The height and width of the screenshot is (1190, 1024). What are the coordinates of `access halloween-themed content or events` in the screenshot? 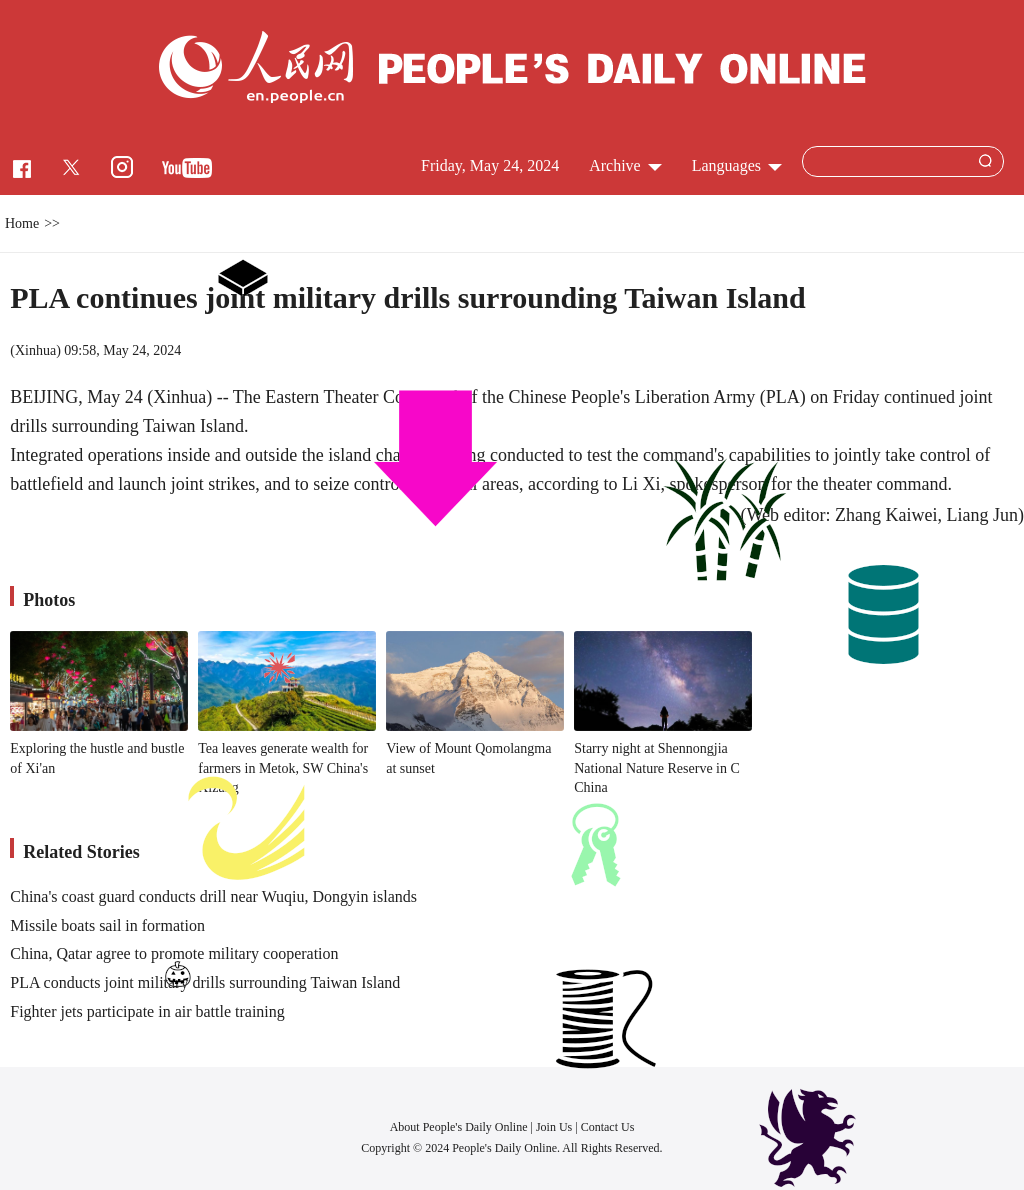 It's located at (178, 974).